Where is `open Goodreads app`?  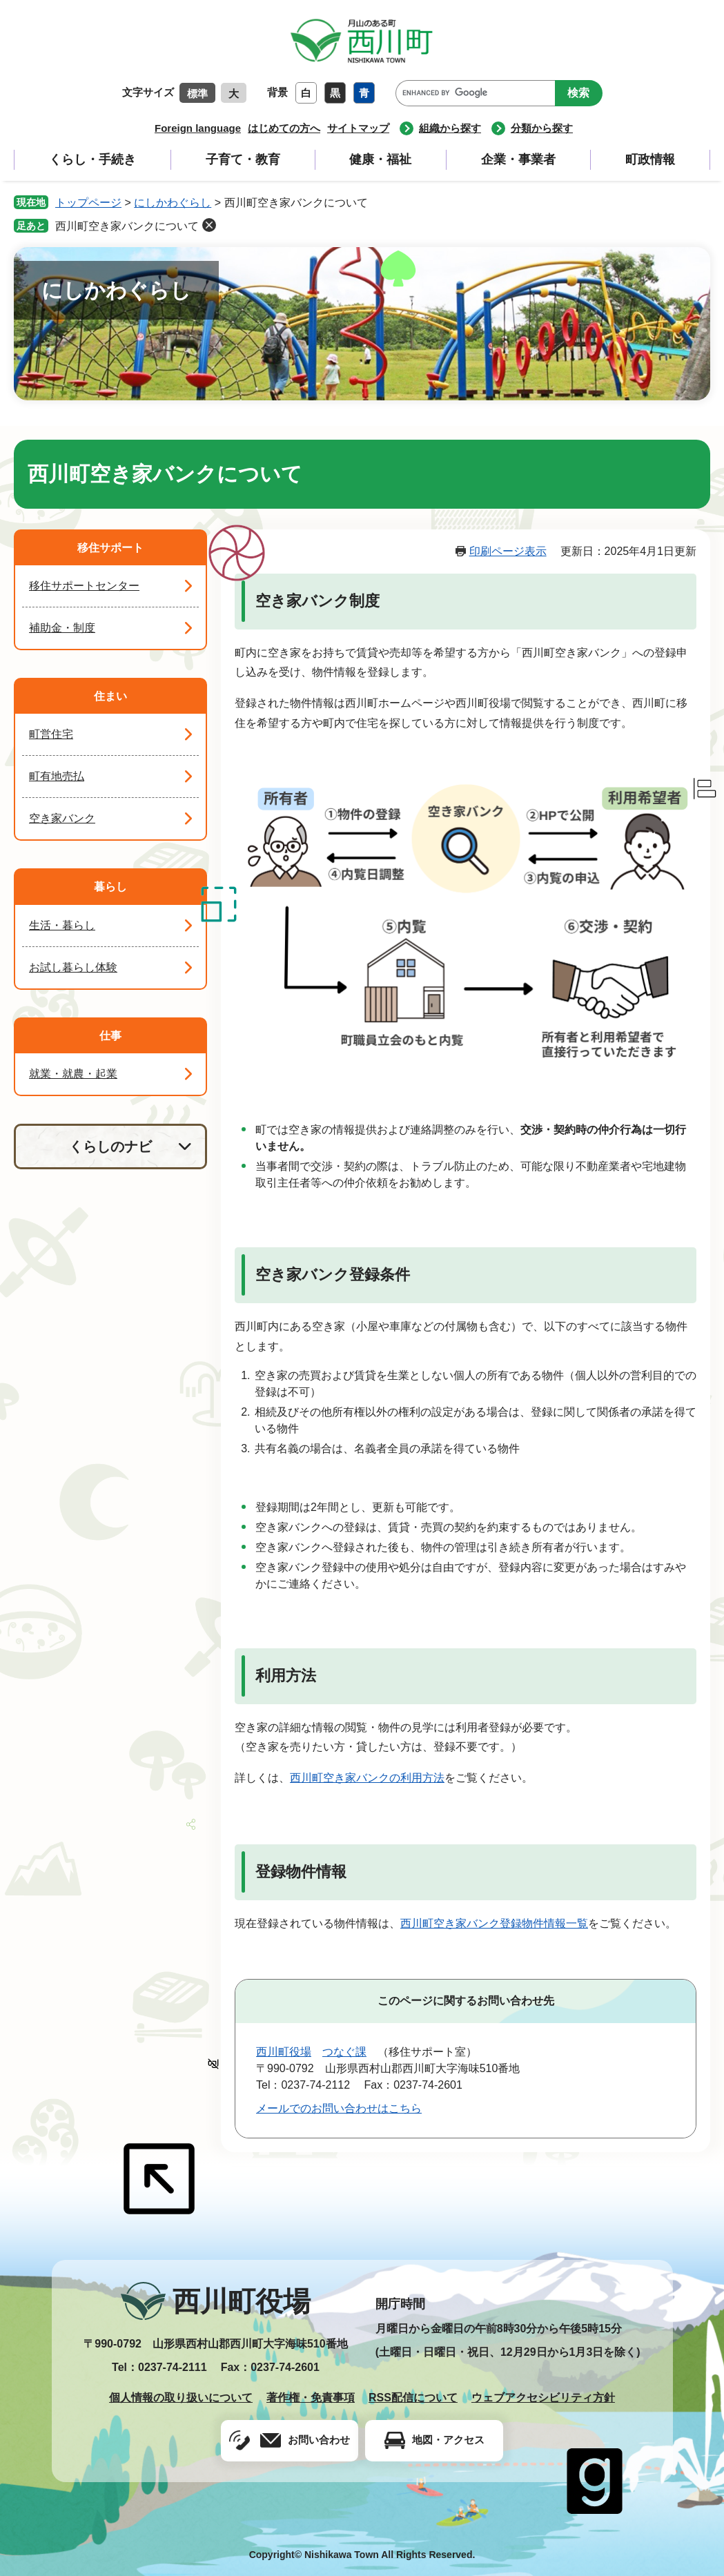
open Goodreads app is located at coordinates (594, 2481).